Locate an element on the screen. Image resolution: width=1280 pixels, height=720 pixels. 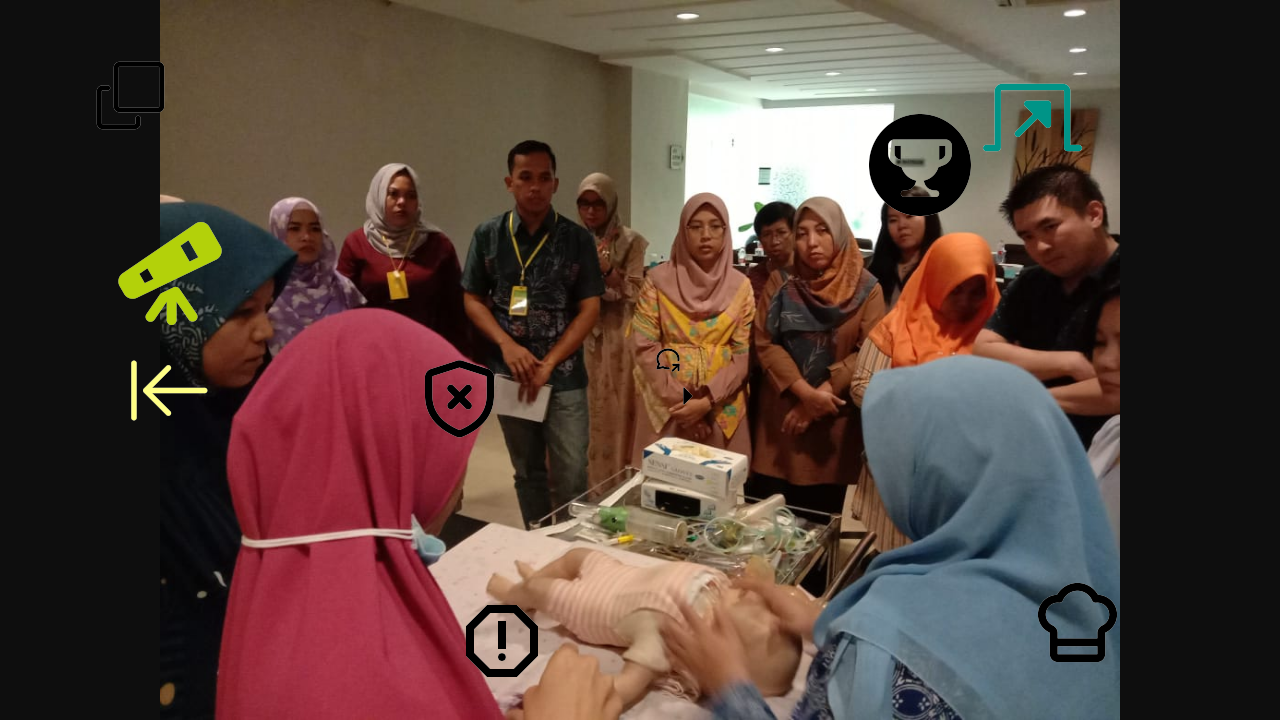
play media or start playback is located at coordinates (688, 396).